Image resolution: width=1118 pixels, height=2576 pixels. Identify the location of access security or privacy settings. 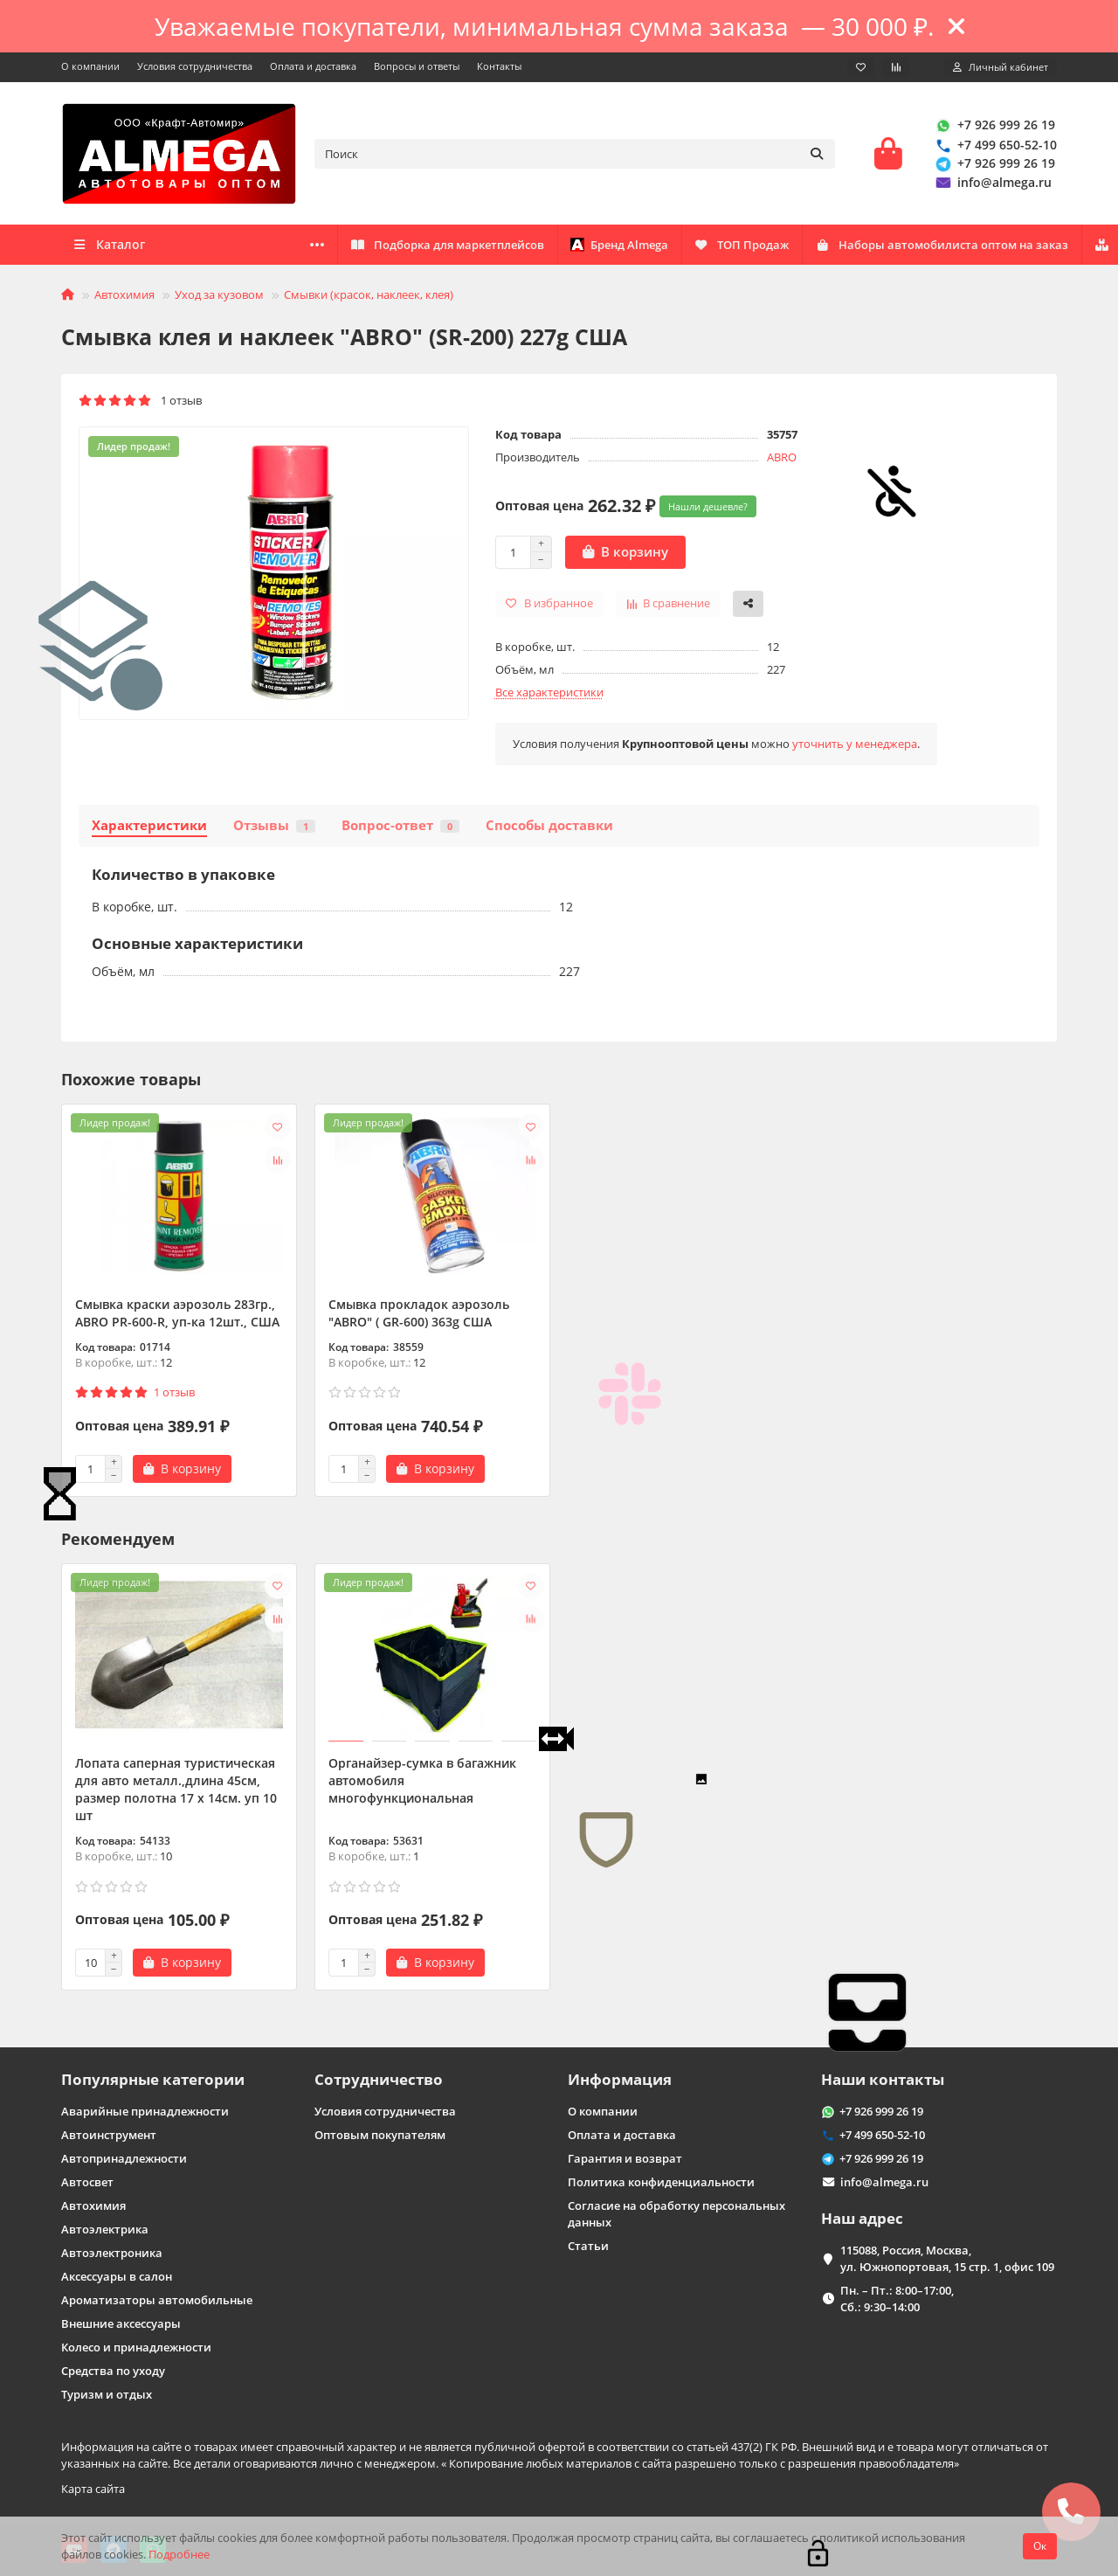
(606, 1837).